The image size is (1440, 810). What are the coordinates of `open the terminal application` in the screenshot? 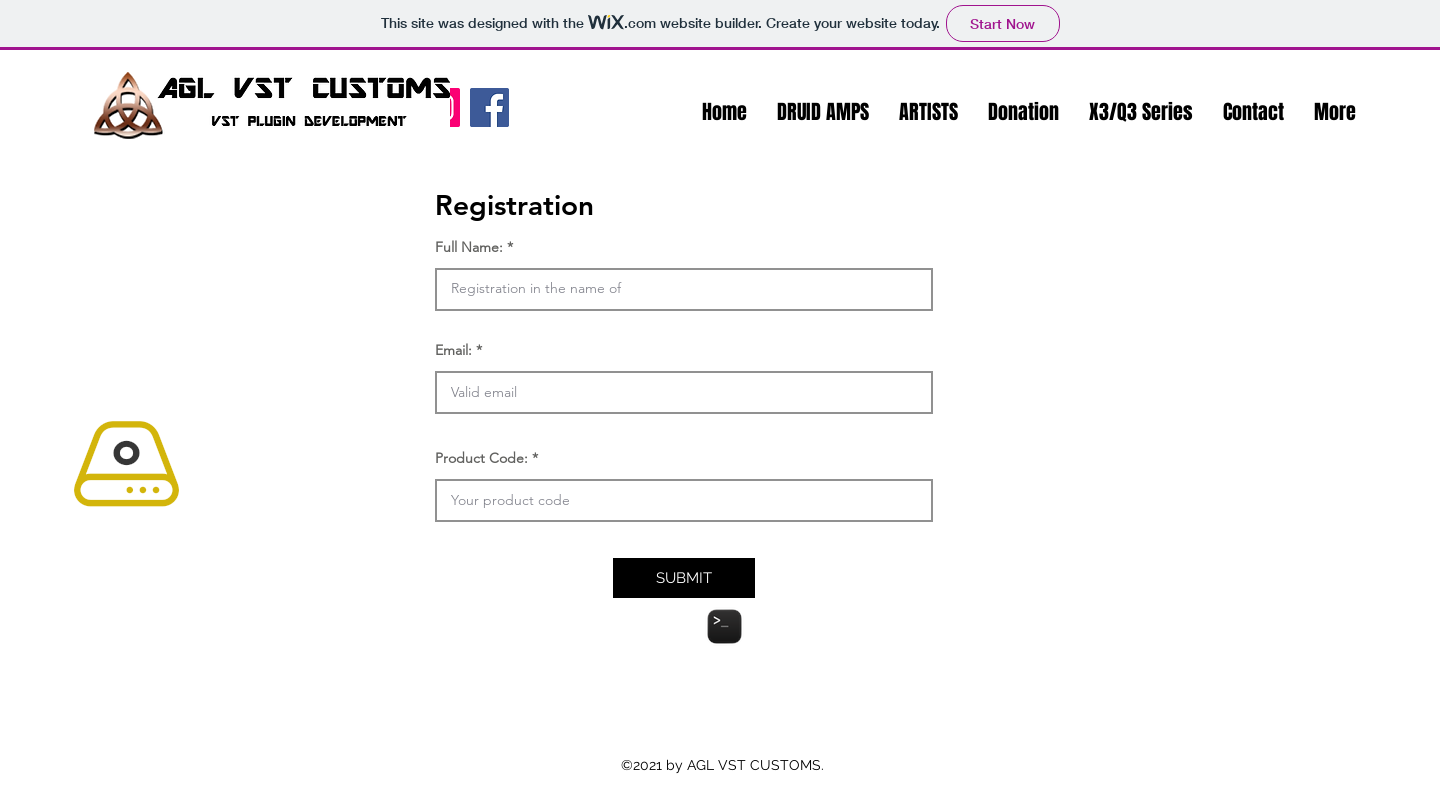 It's located at (724, 626).